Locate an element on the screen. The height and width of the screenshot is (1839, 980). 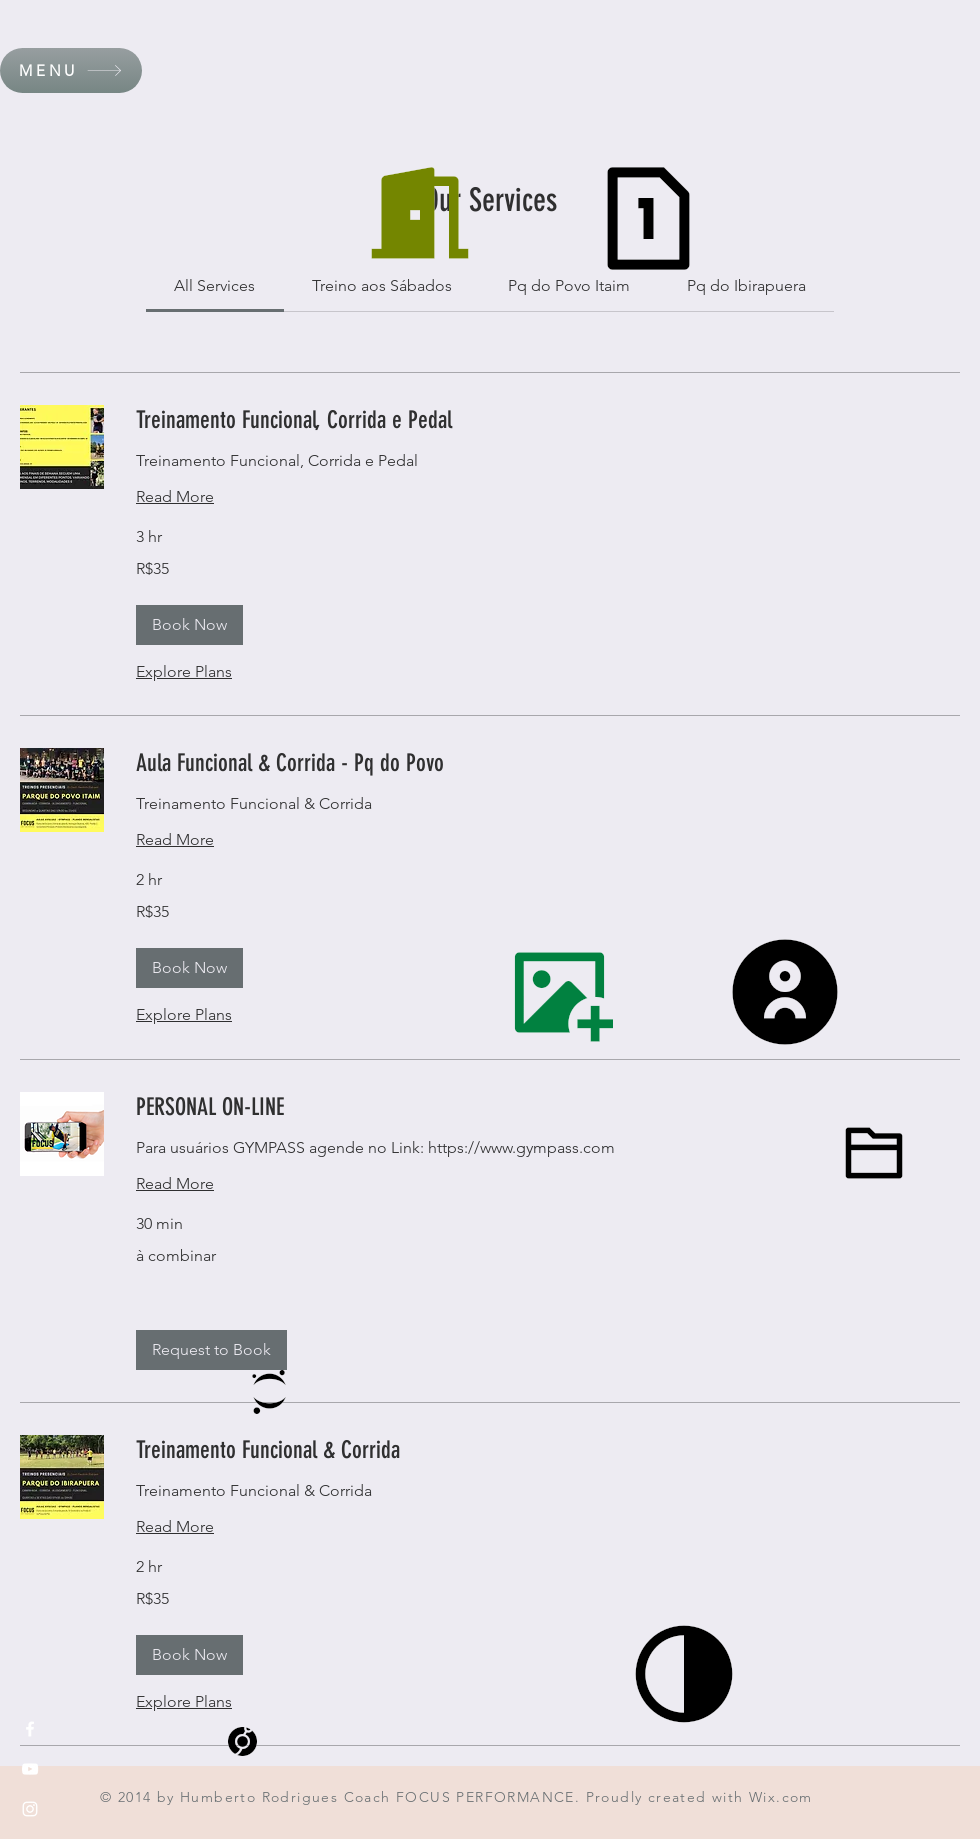
access your account or profile is located at coordinates (785, 992).